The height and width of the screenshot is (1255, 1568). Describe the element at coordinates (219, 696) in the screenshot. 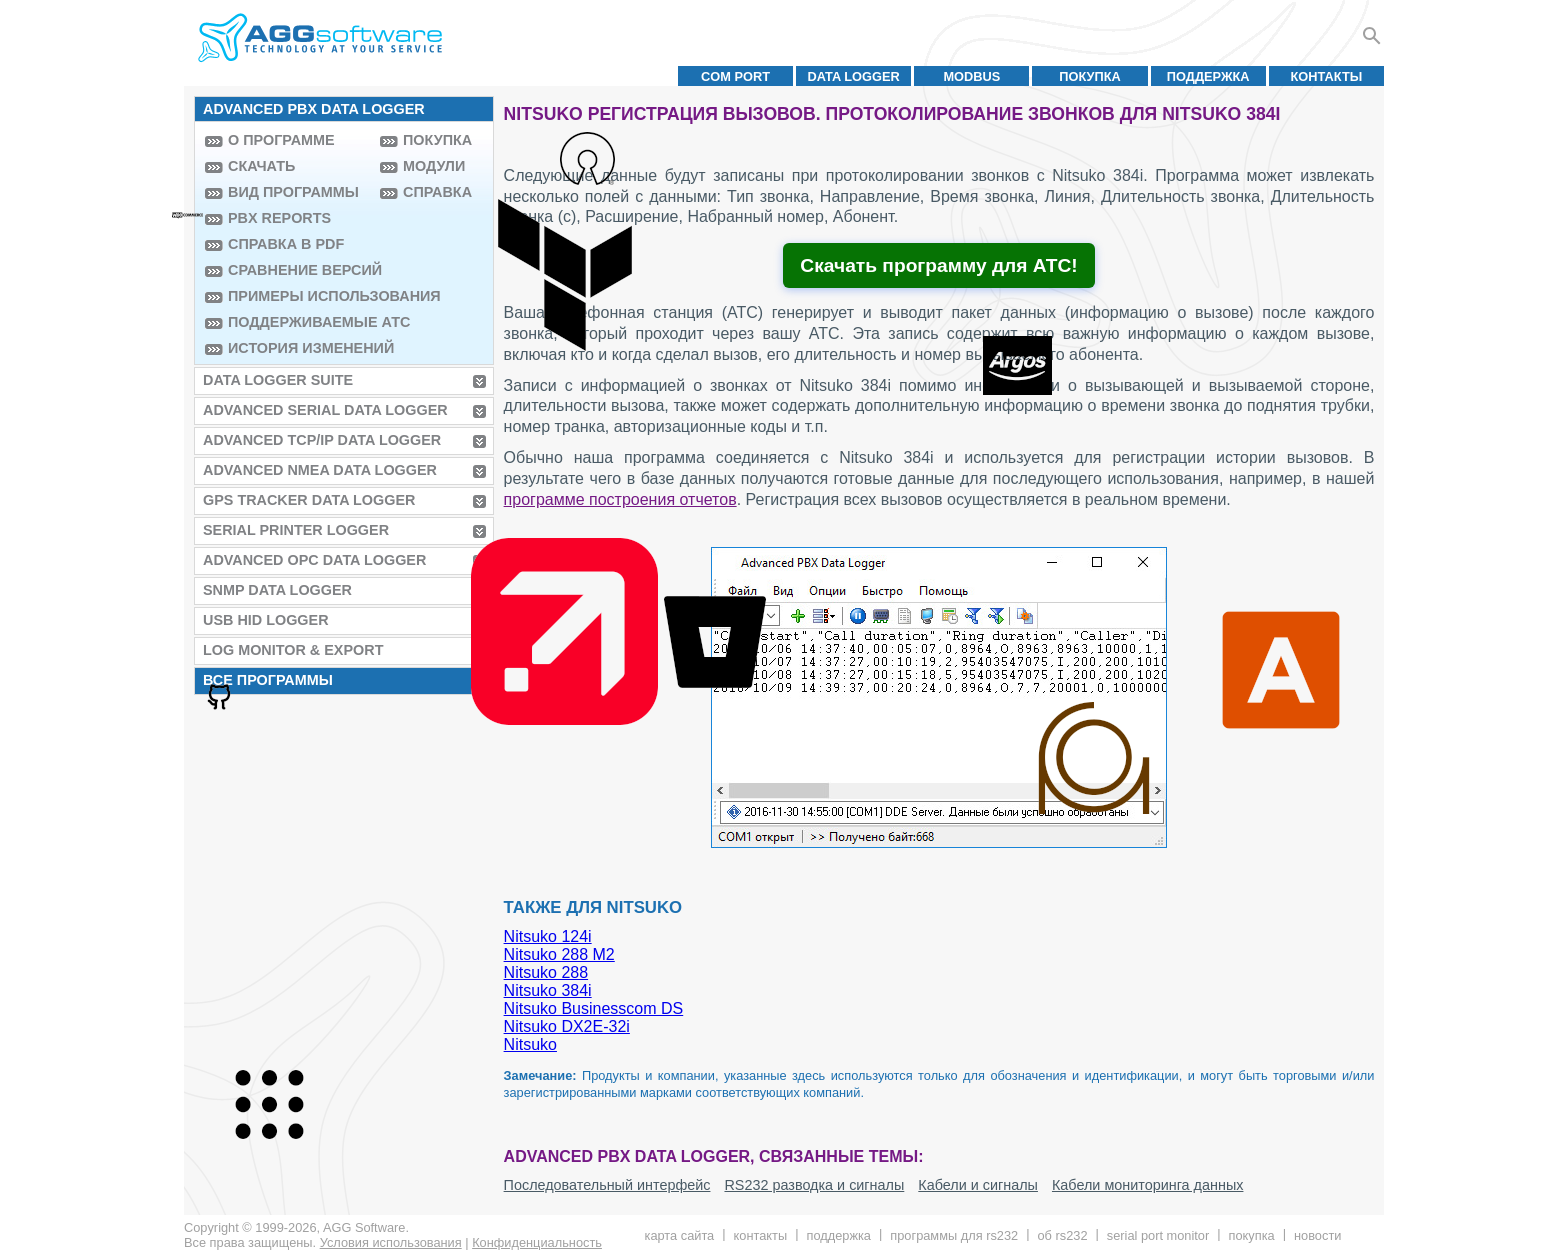

I see `view GitHub profile or repository` at that location.